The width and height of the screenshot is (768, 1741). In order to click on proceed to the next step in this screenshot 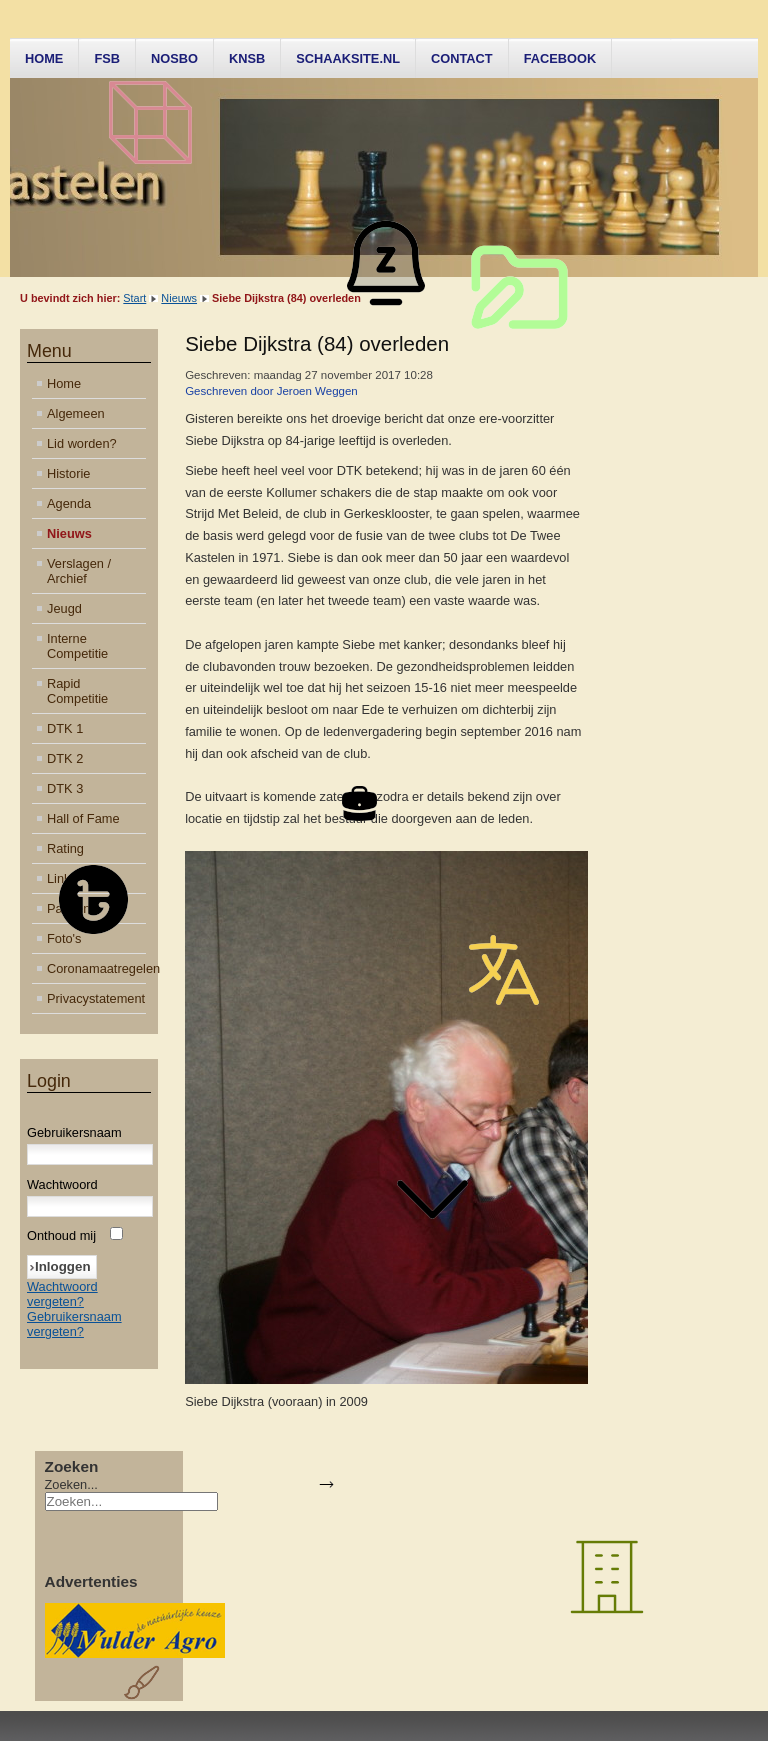, I will do `click(326, 1484)`.